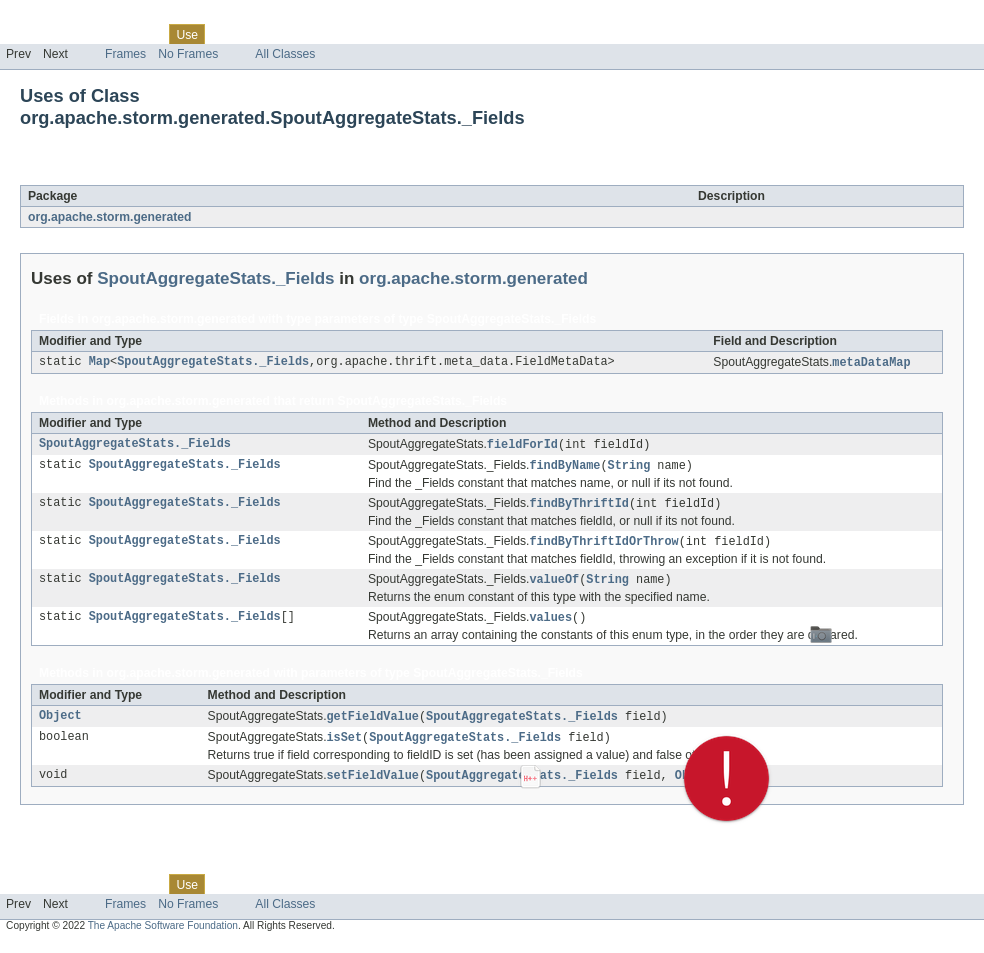 This screenshot has height=953, width=984. What do you see at coordinates (821, 635) in the screenshot?
I see `access secured or locked files` at bounding box center [821, 635].